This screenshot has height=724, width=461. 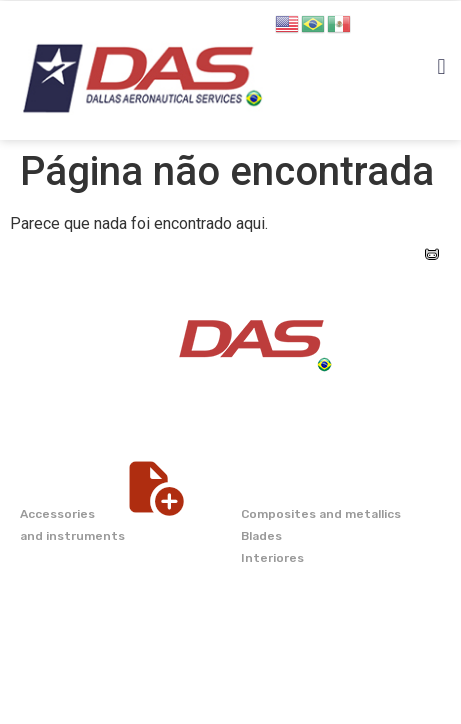 I want to click on create a new file, so click(x=155, y=487).